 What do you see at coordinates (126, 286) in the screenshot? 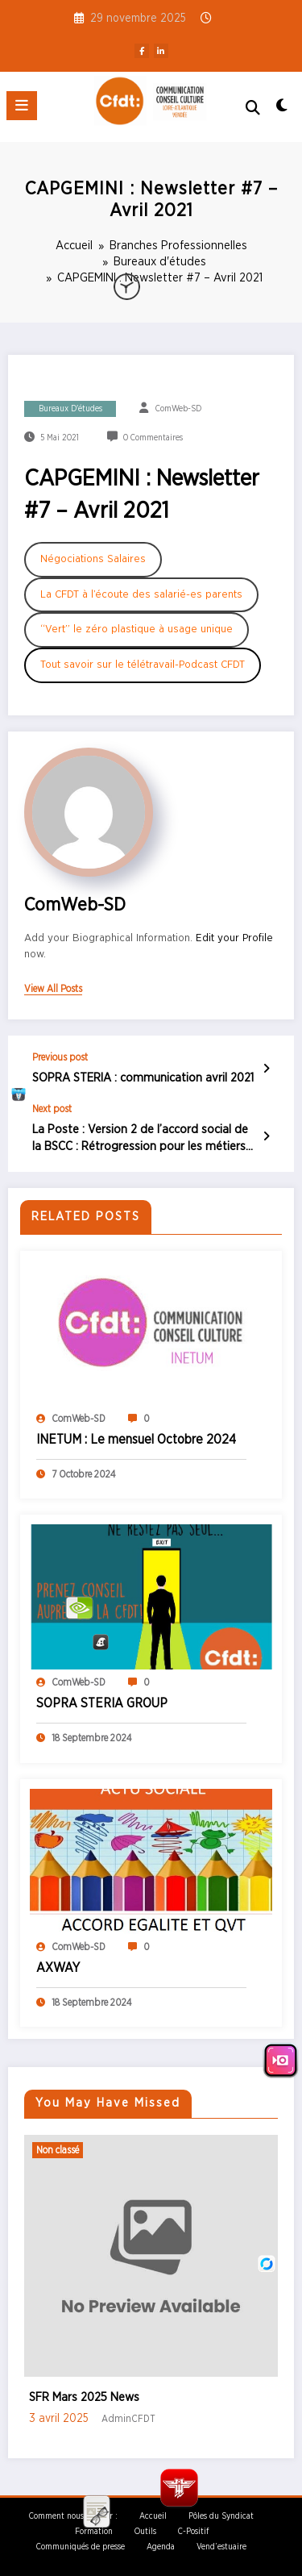
I see `open the clock app` at bounding box center [126, 286].